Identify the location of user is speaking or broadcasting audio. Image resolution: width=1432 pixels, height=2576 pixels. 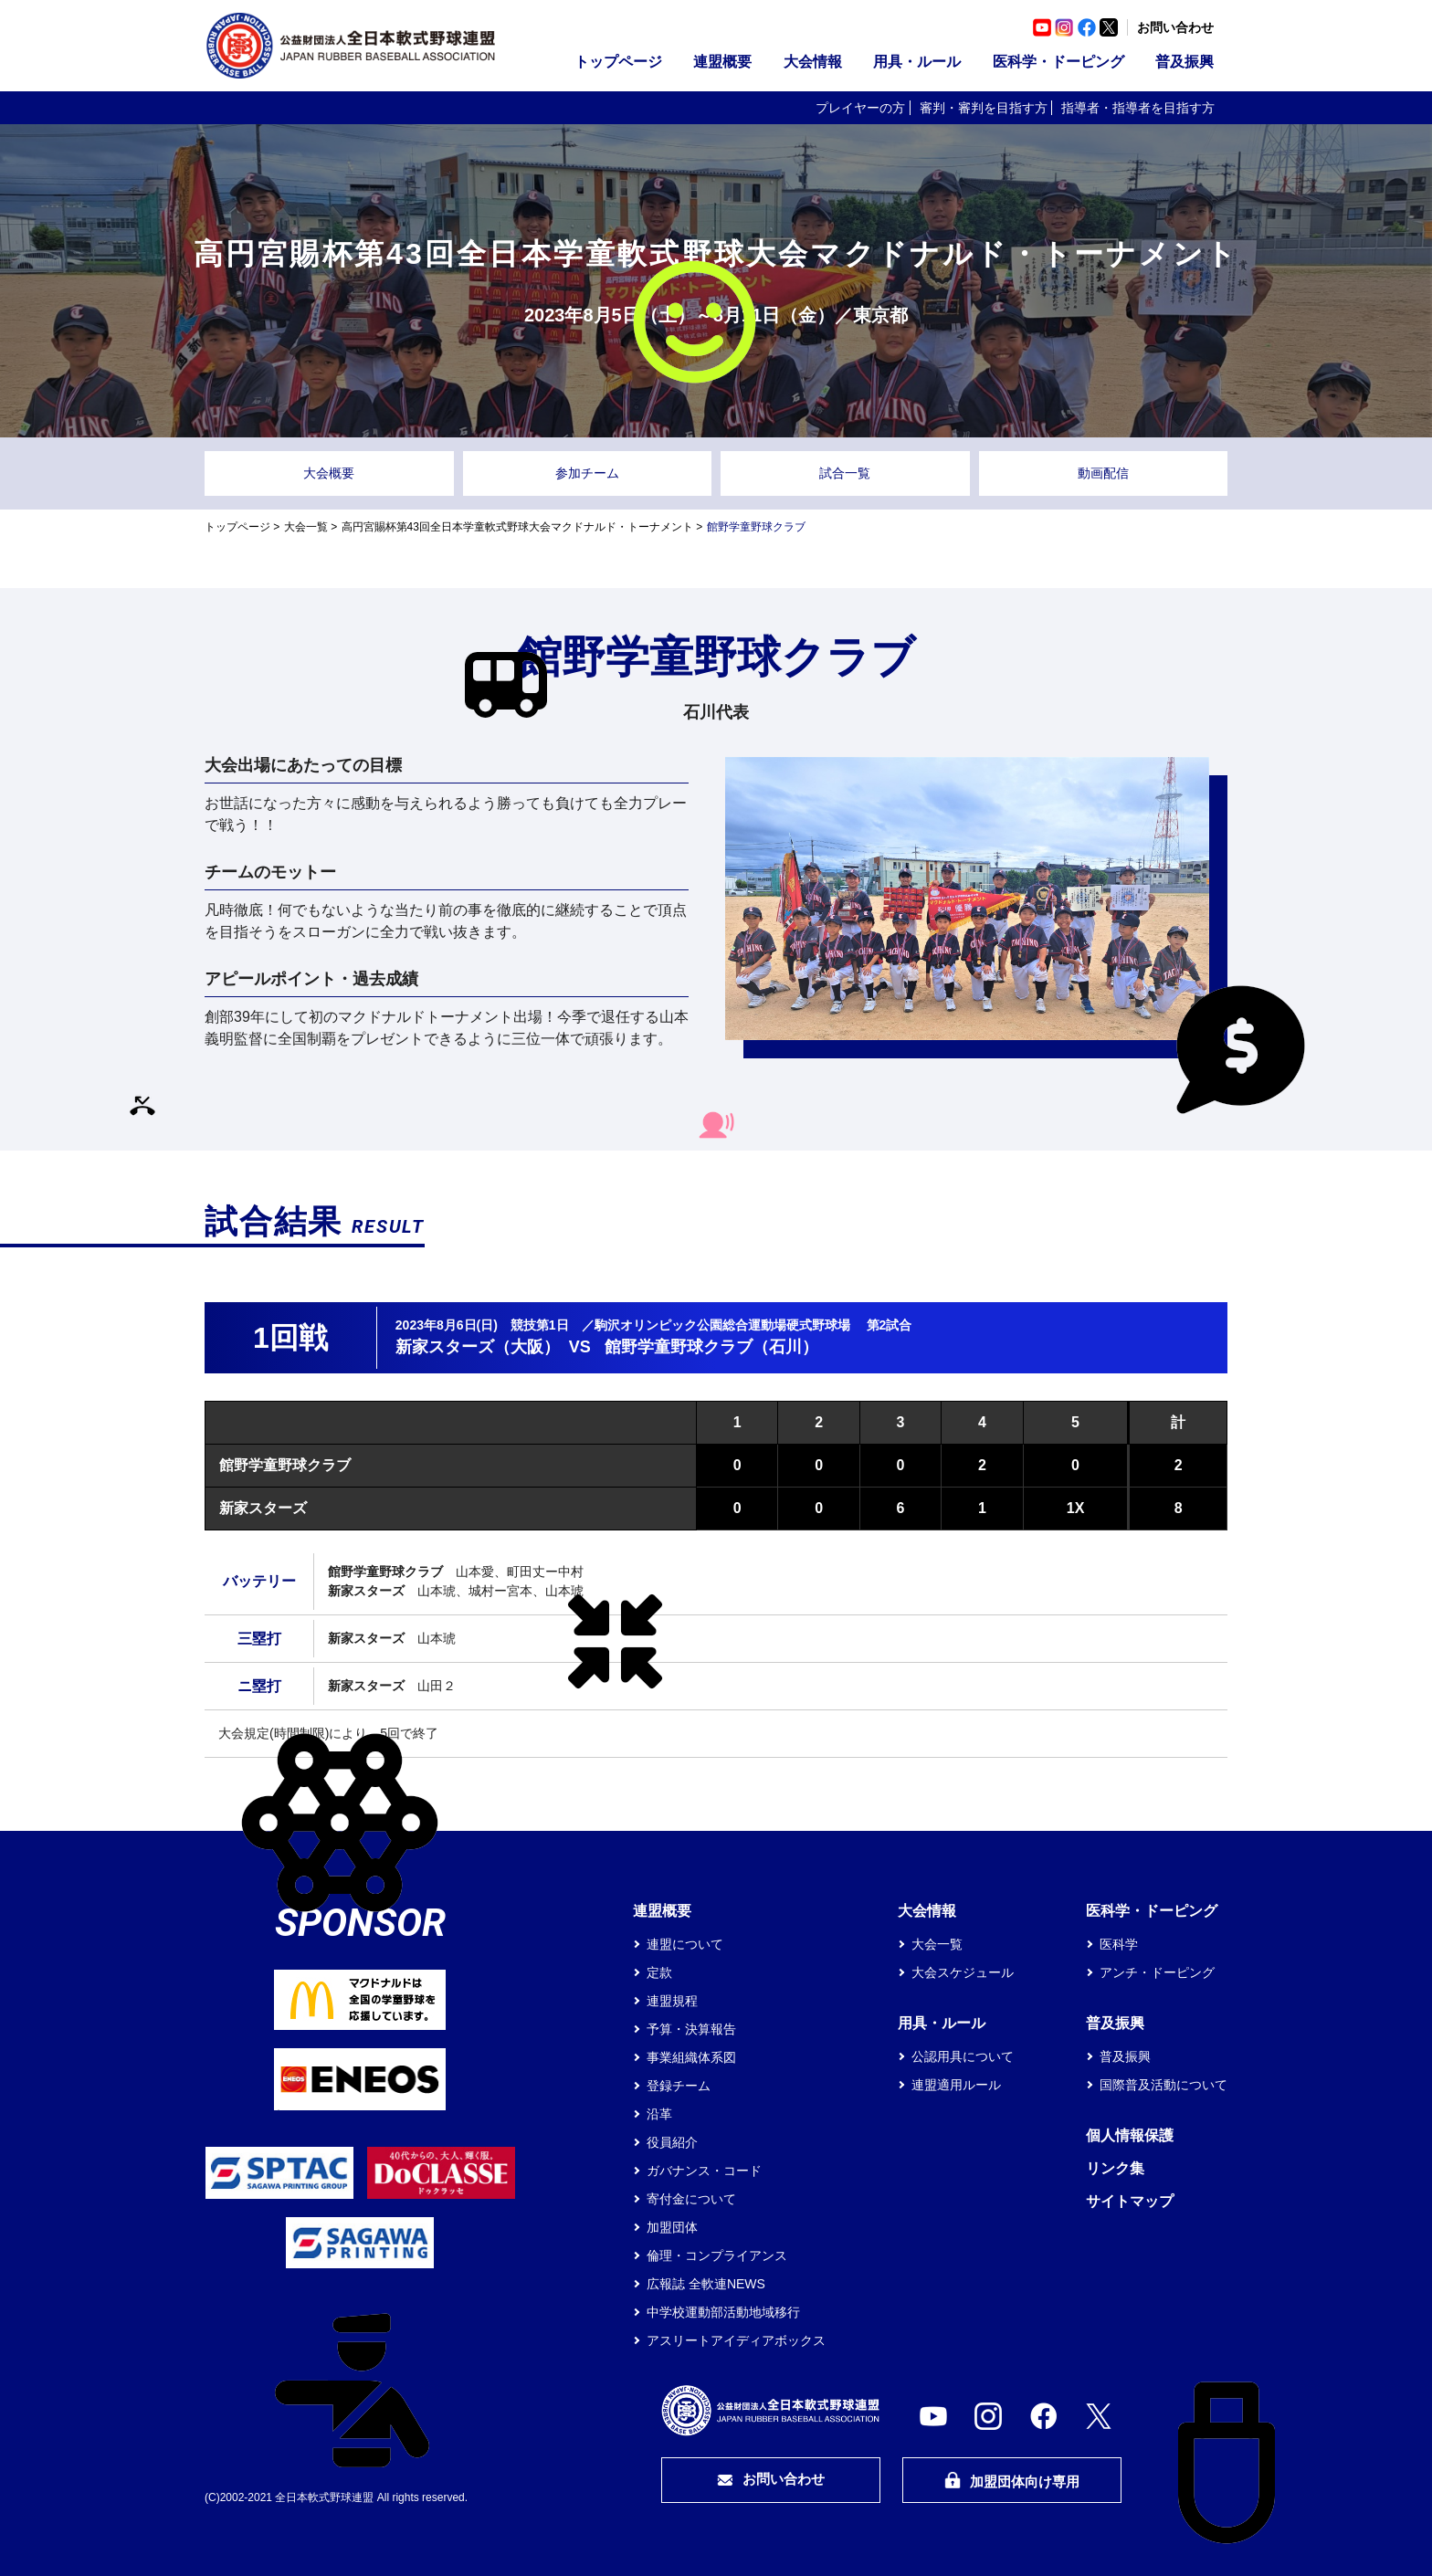
(716, 1125).